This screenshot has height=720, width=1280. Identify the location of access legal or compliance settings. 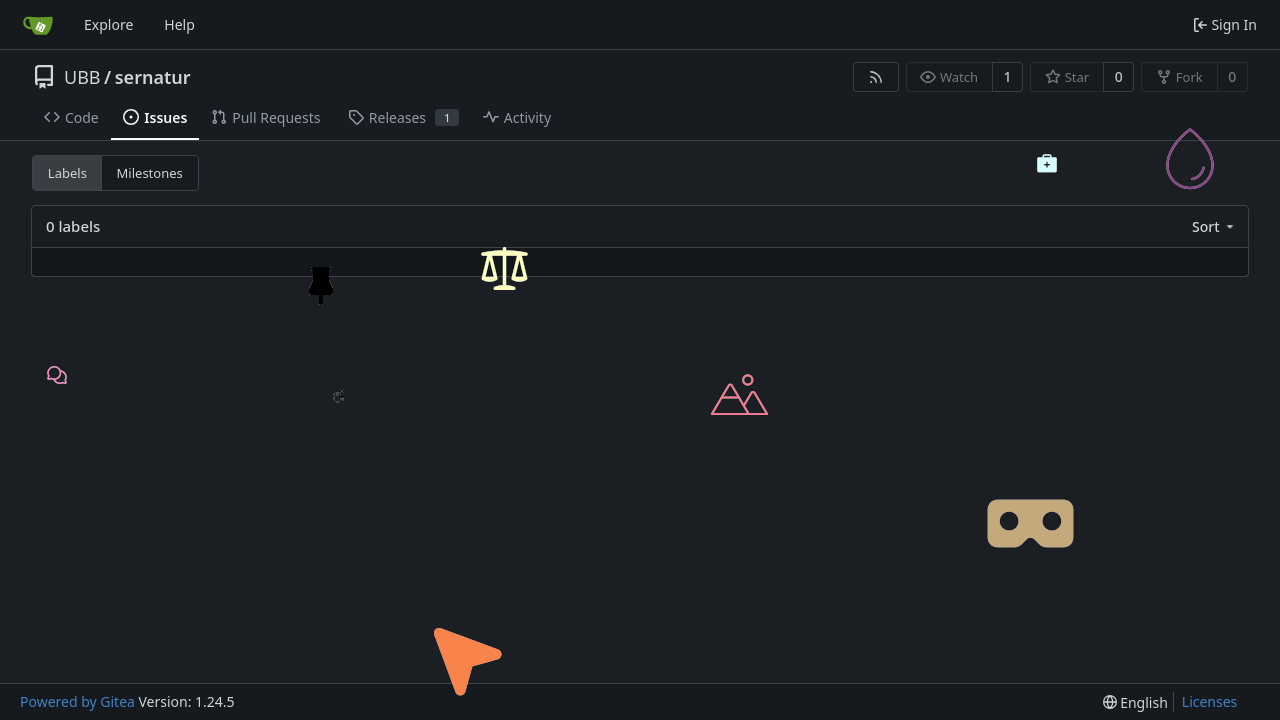
(504, 268).